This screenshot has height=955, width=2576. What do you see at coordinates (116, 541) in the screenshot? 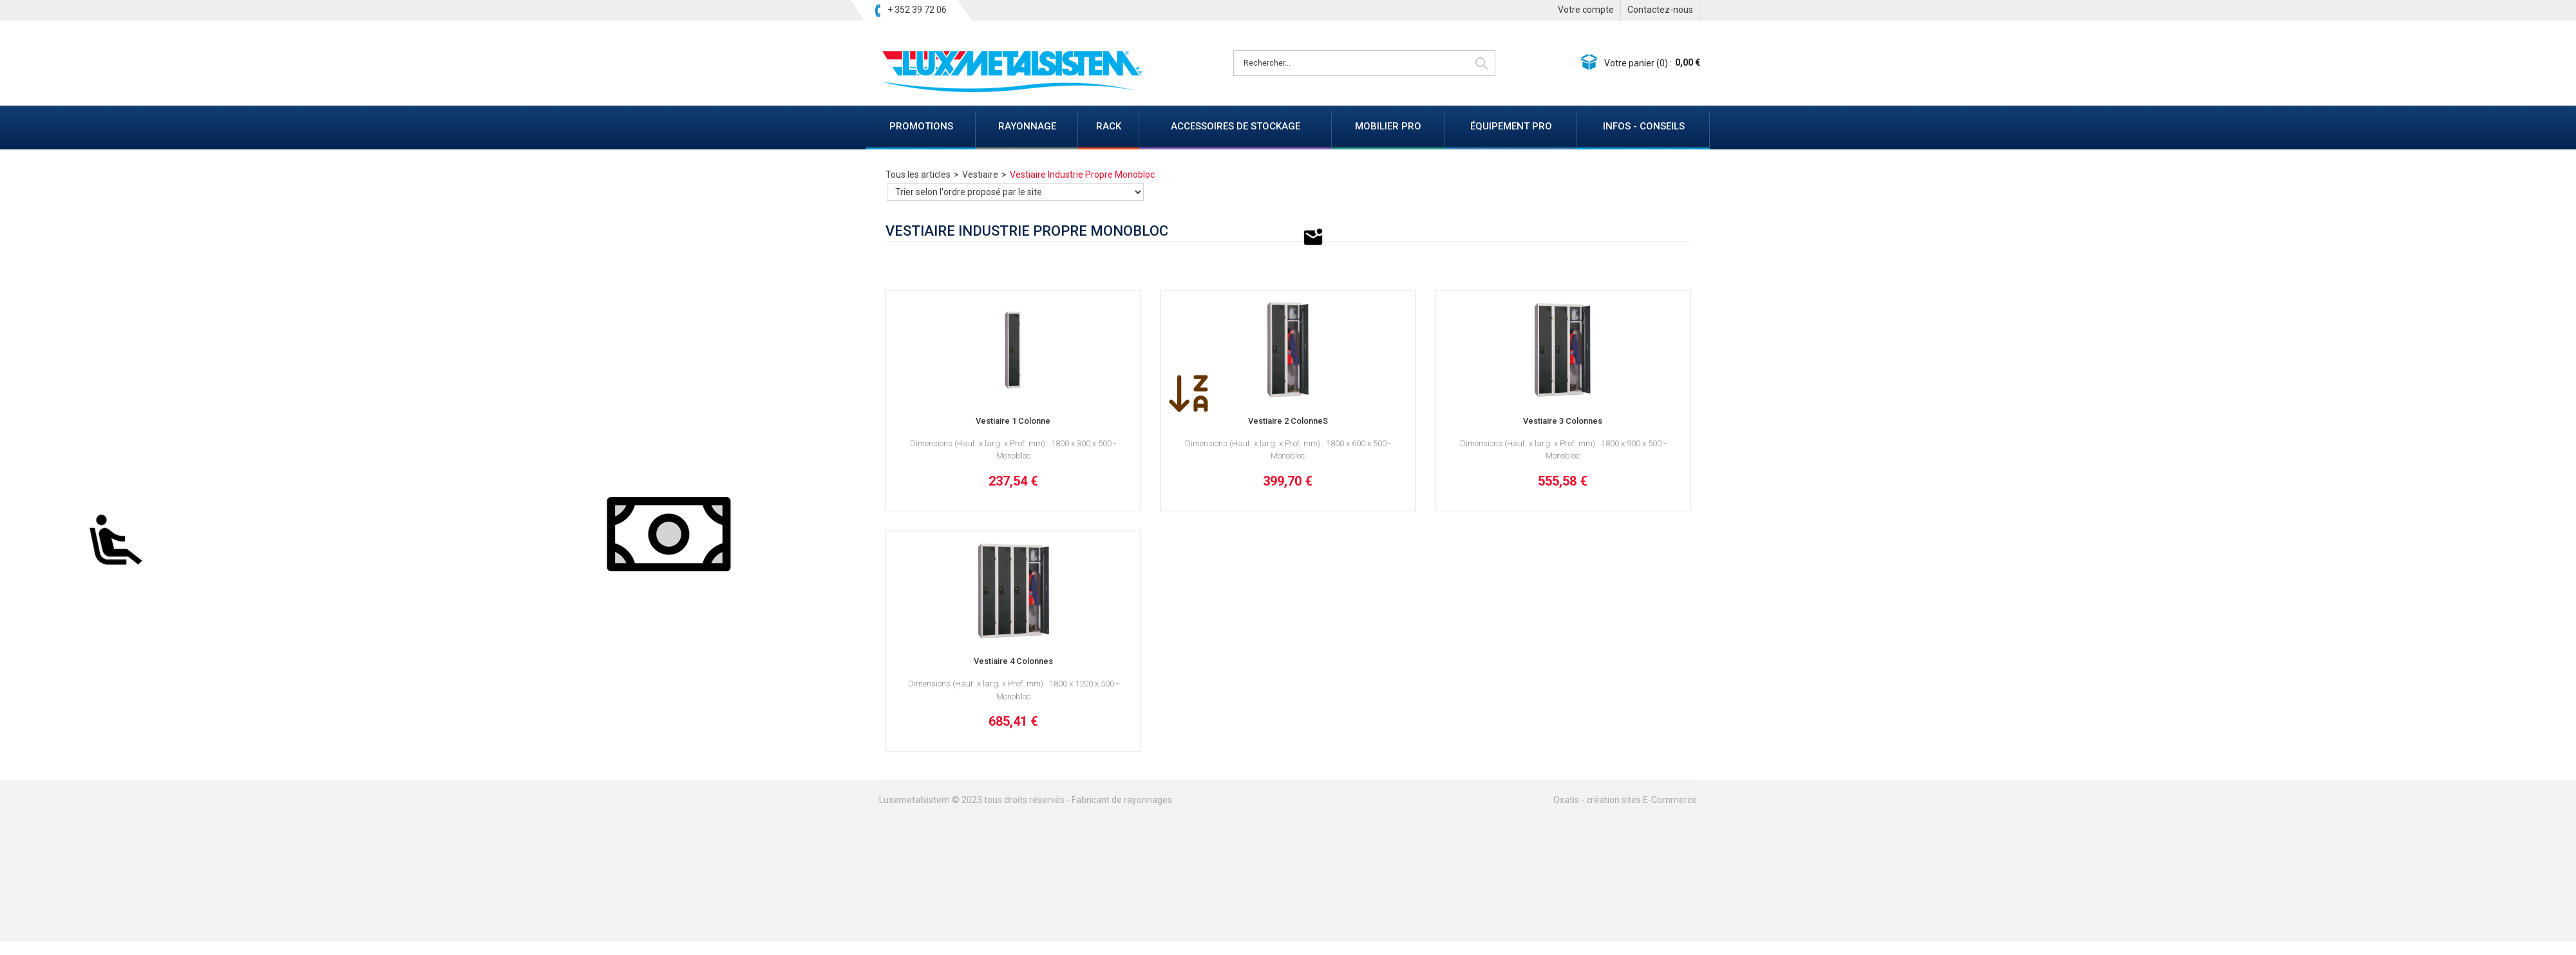
I see `select extra legroom seating option` at bounding box center [116, 541].